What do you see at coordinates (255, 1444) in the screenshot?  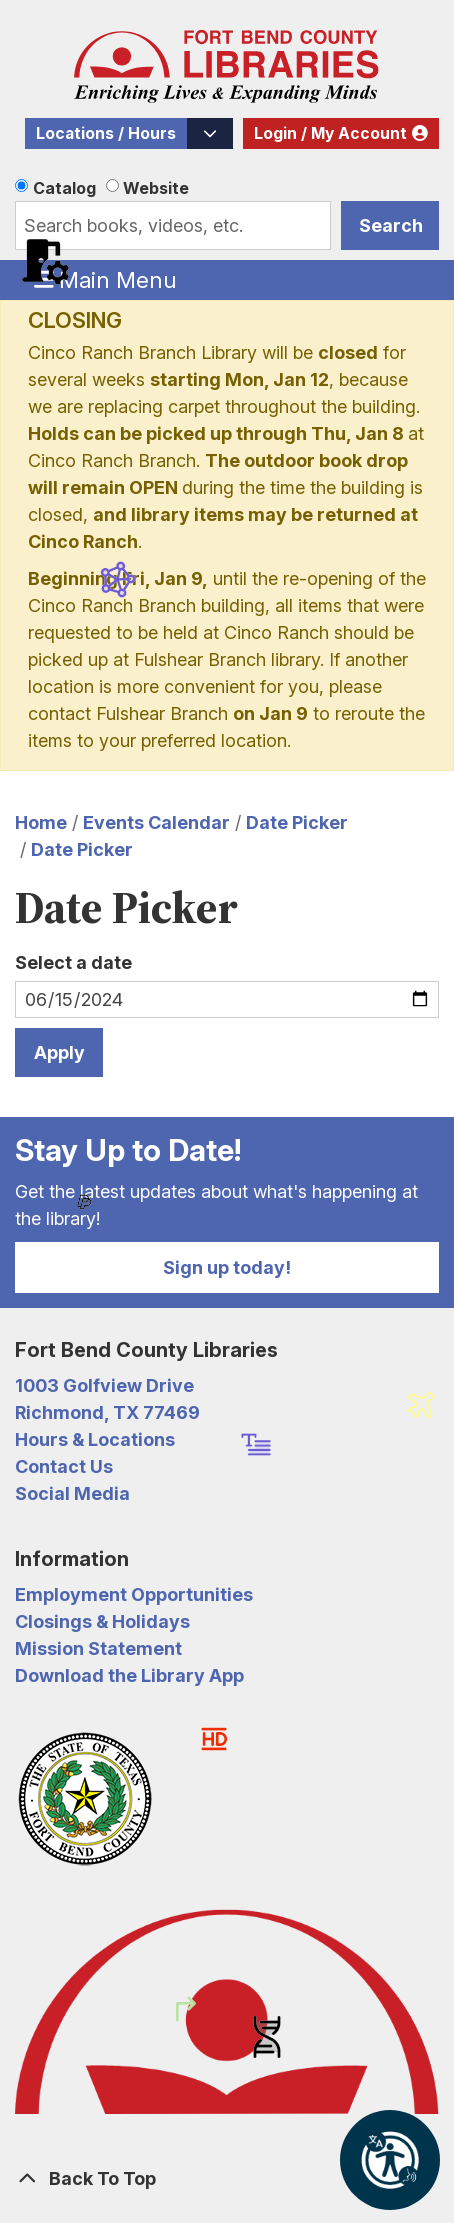 I see `read article from The New York Times` at bounding box center [255, 1444].